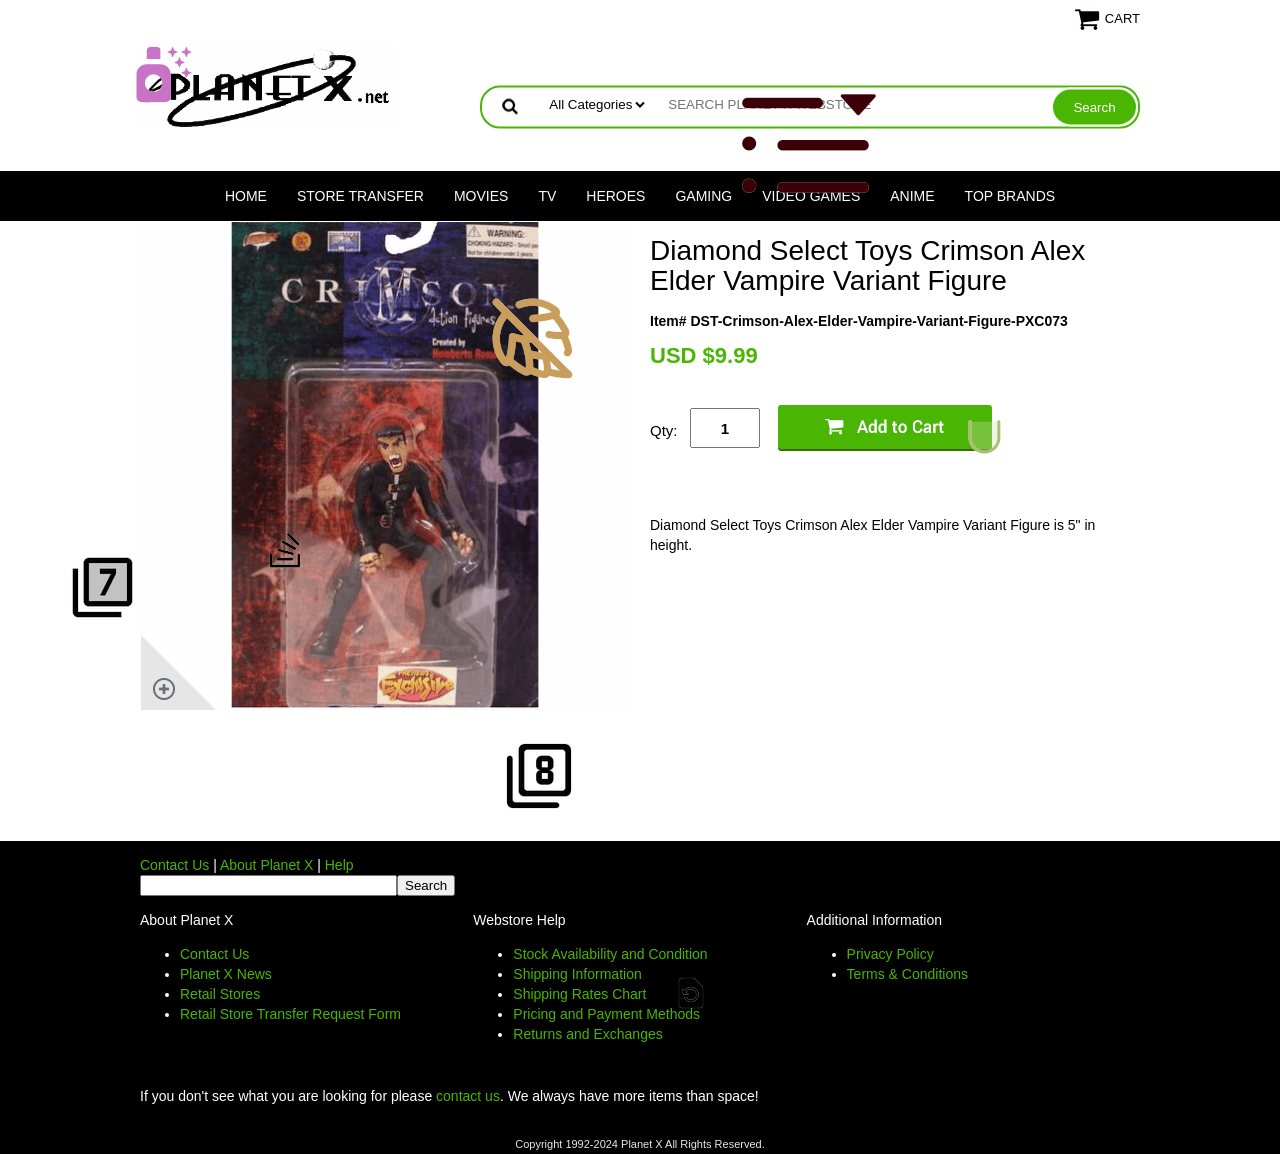 This screenshot has height=1154, width=1280. I want to click on combine or merge selected shapes, so click(984, 434).